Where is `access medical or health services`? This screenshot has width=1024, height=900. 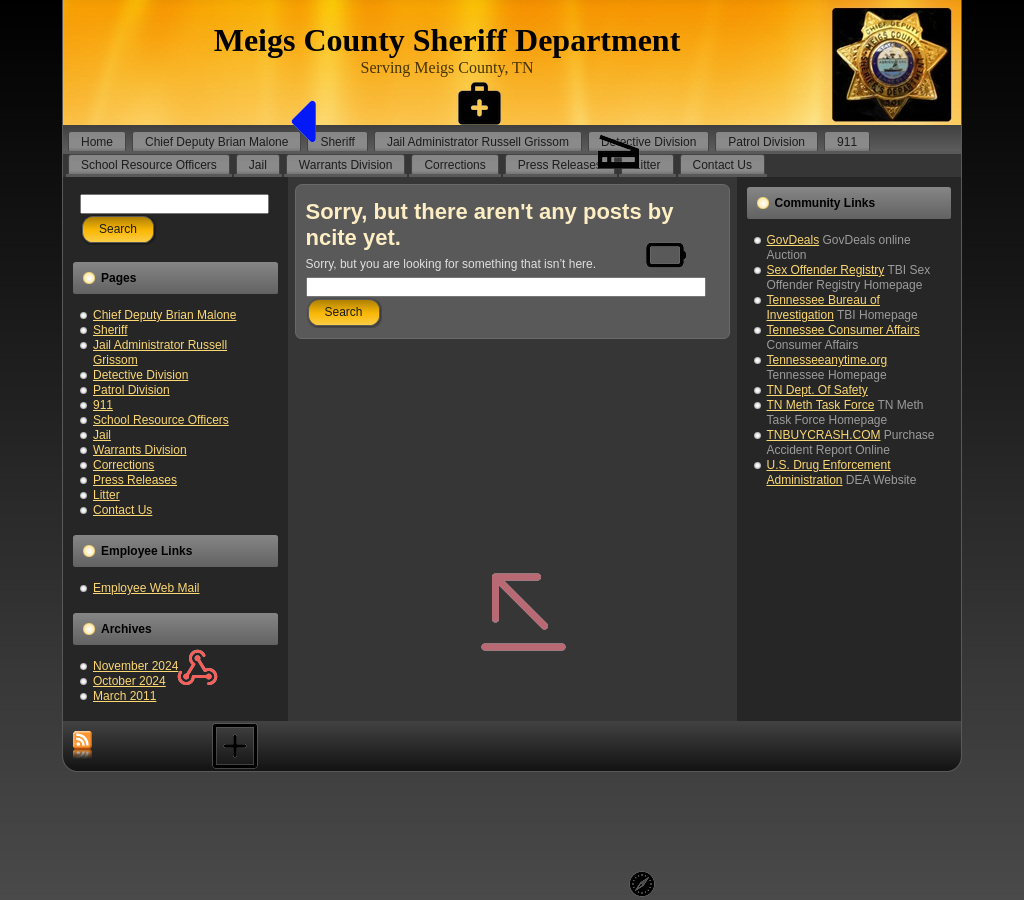
access medical or health services is located at coordinates (479, 103).